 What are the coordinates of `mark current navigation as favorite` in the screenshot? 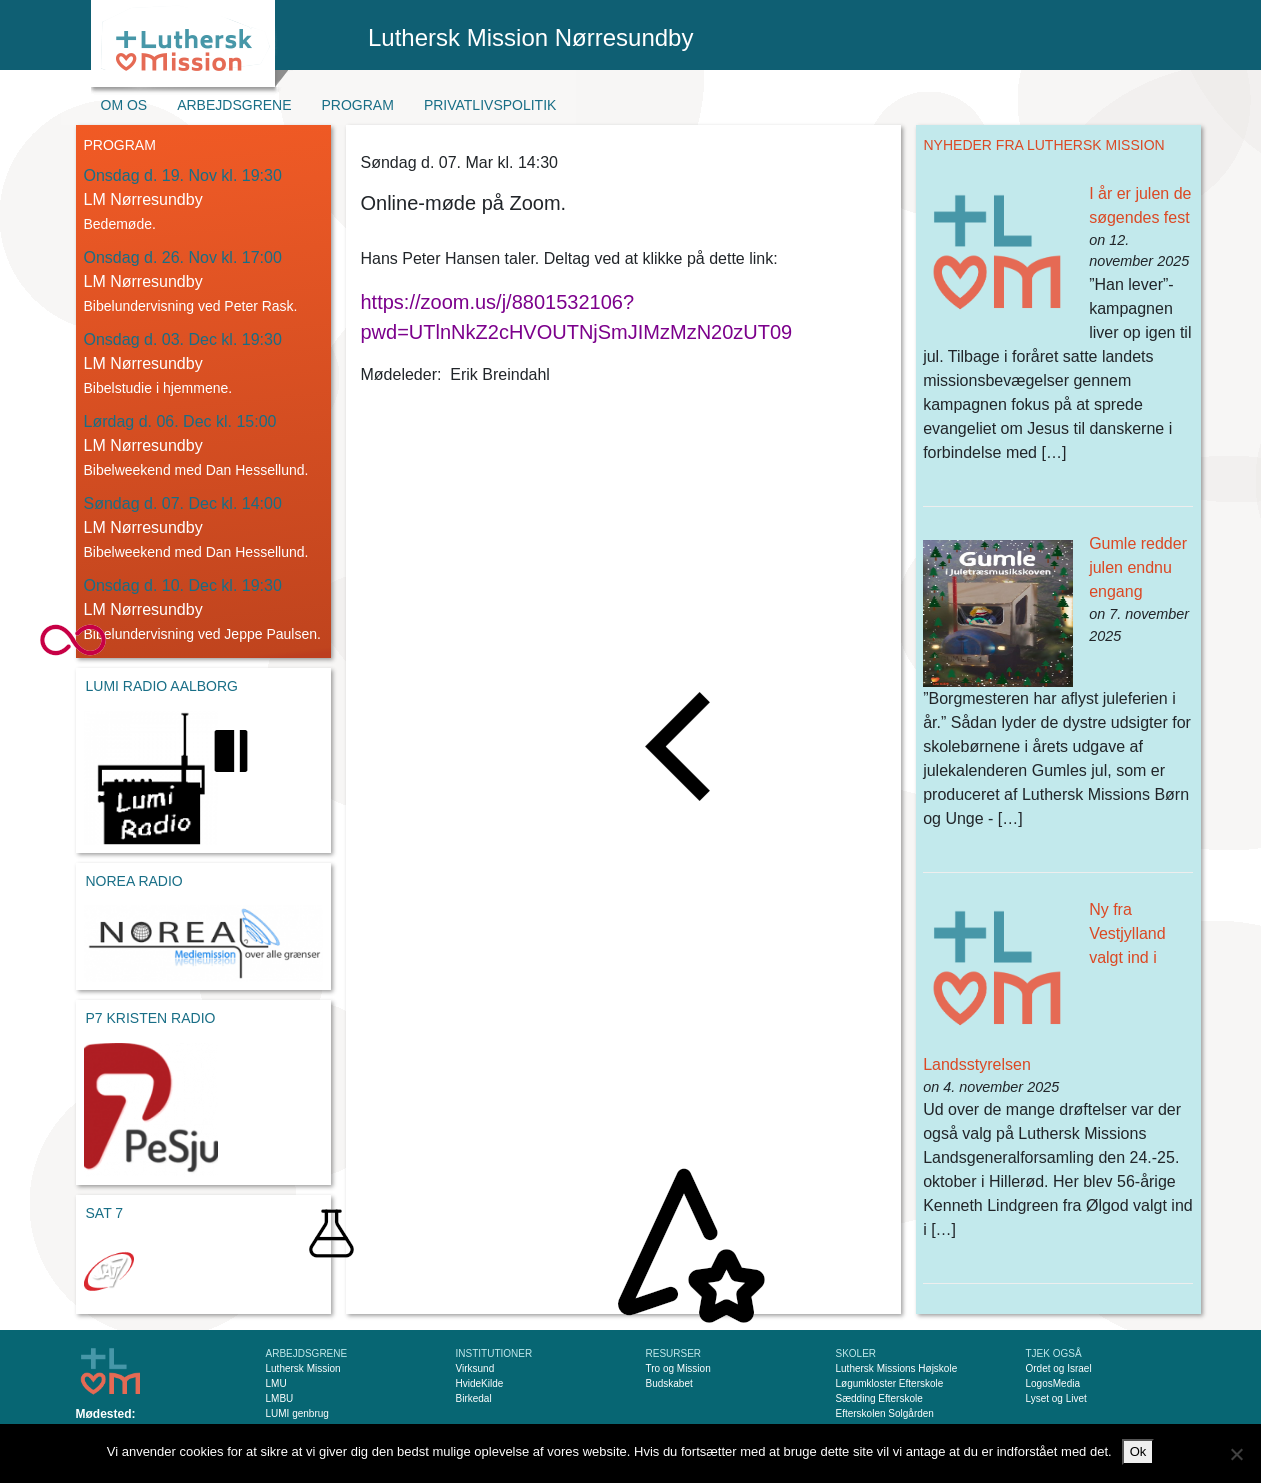 It's located at (684, 1242).